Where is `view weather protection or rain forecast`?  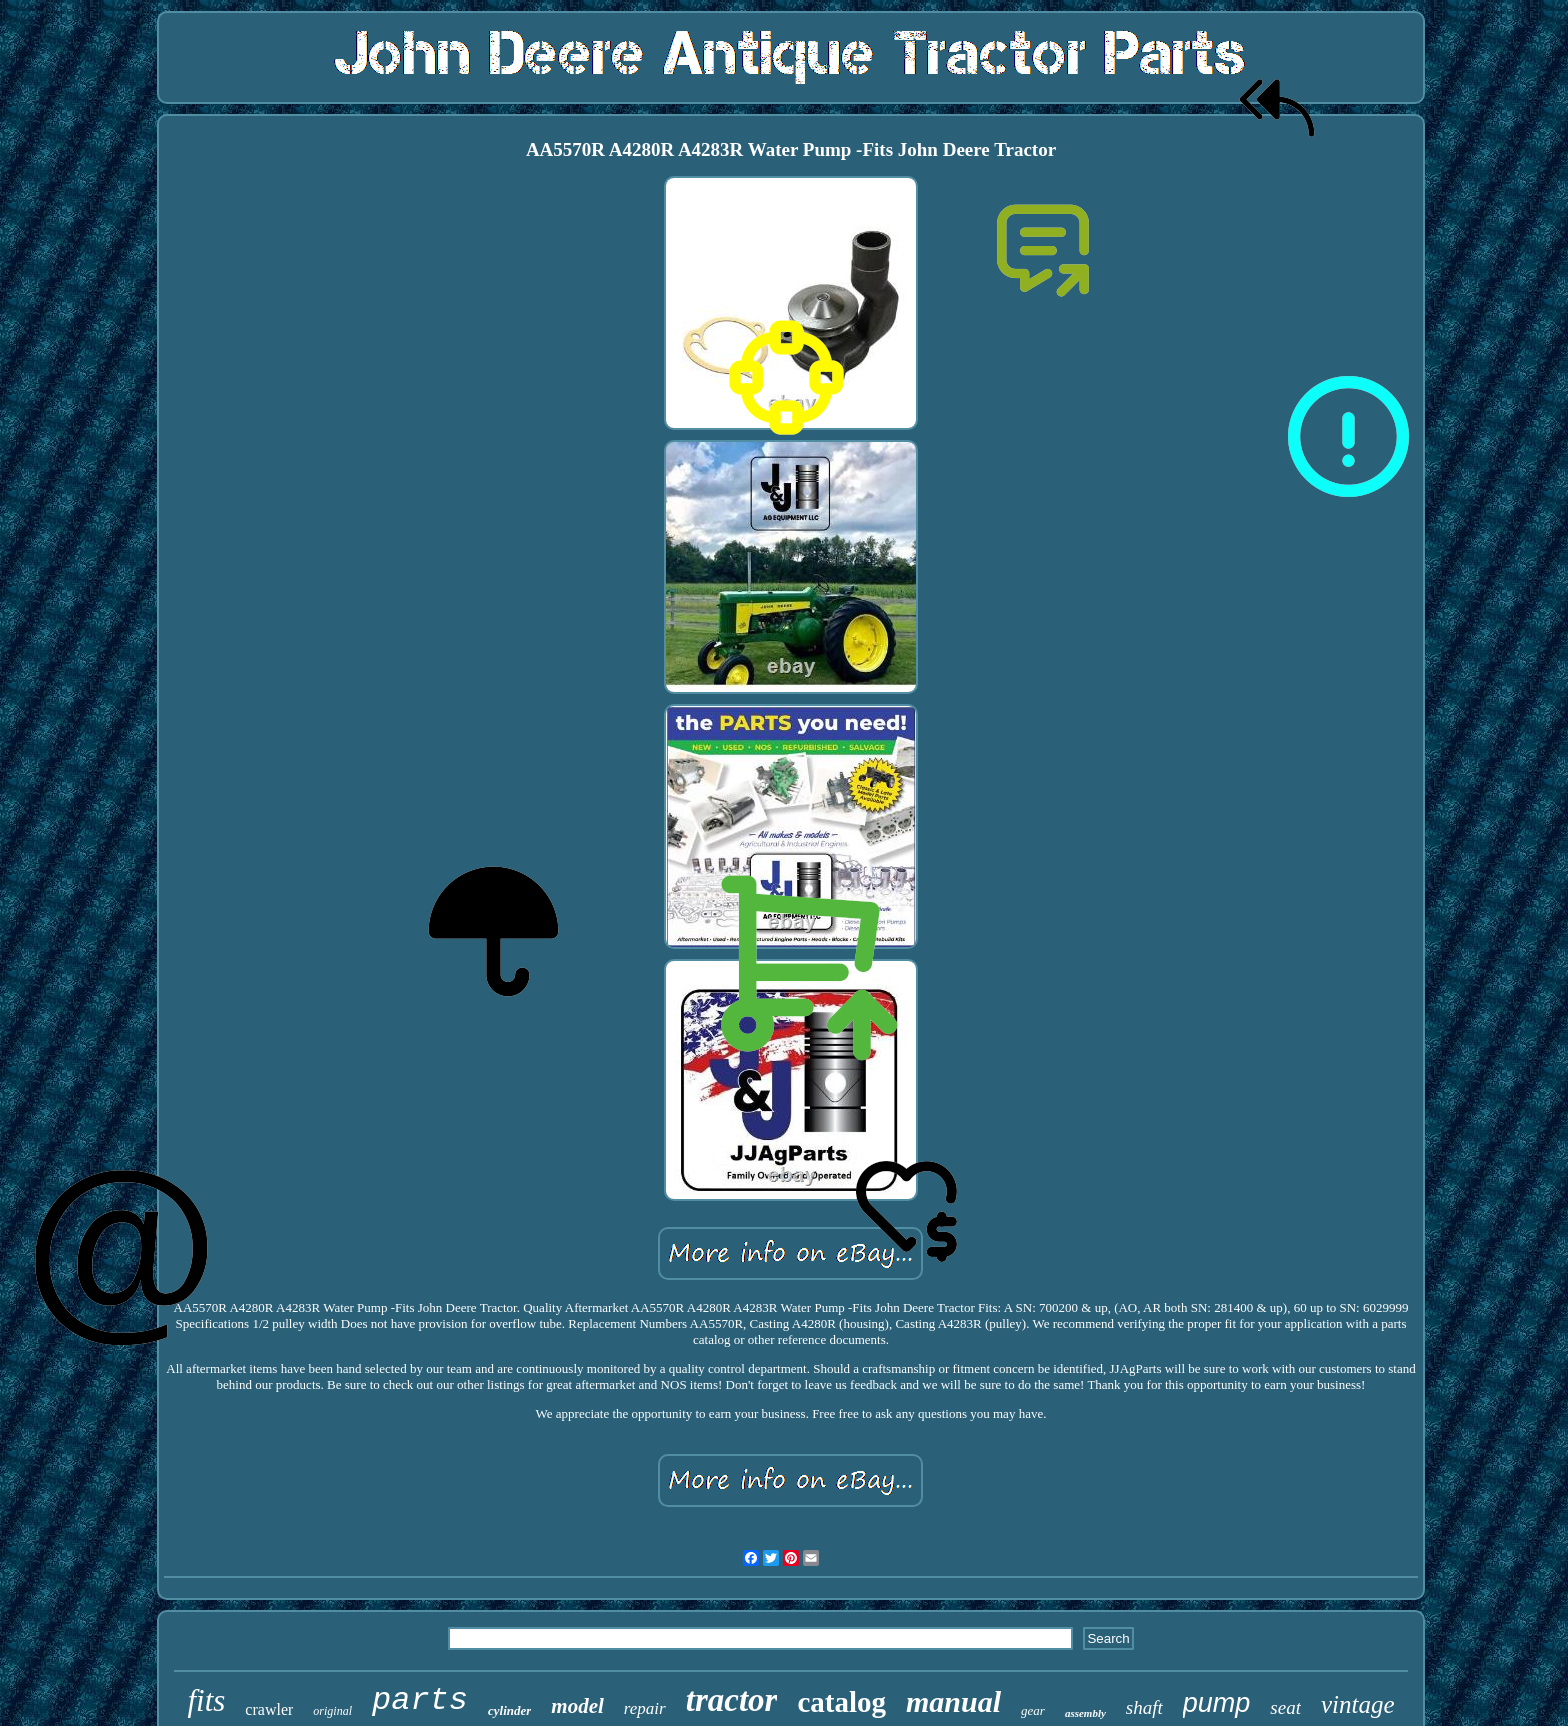 view weather protection or rain forecast is located at coordinates (493, 931).